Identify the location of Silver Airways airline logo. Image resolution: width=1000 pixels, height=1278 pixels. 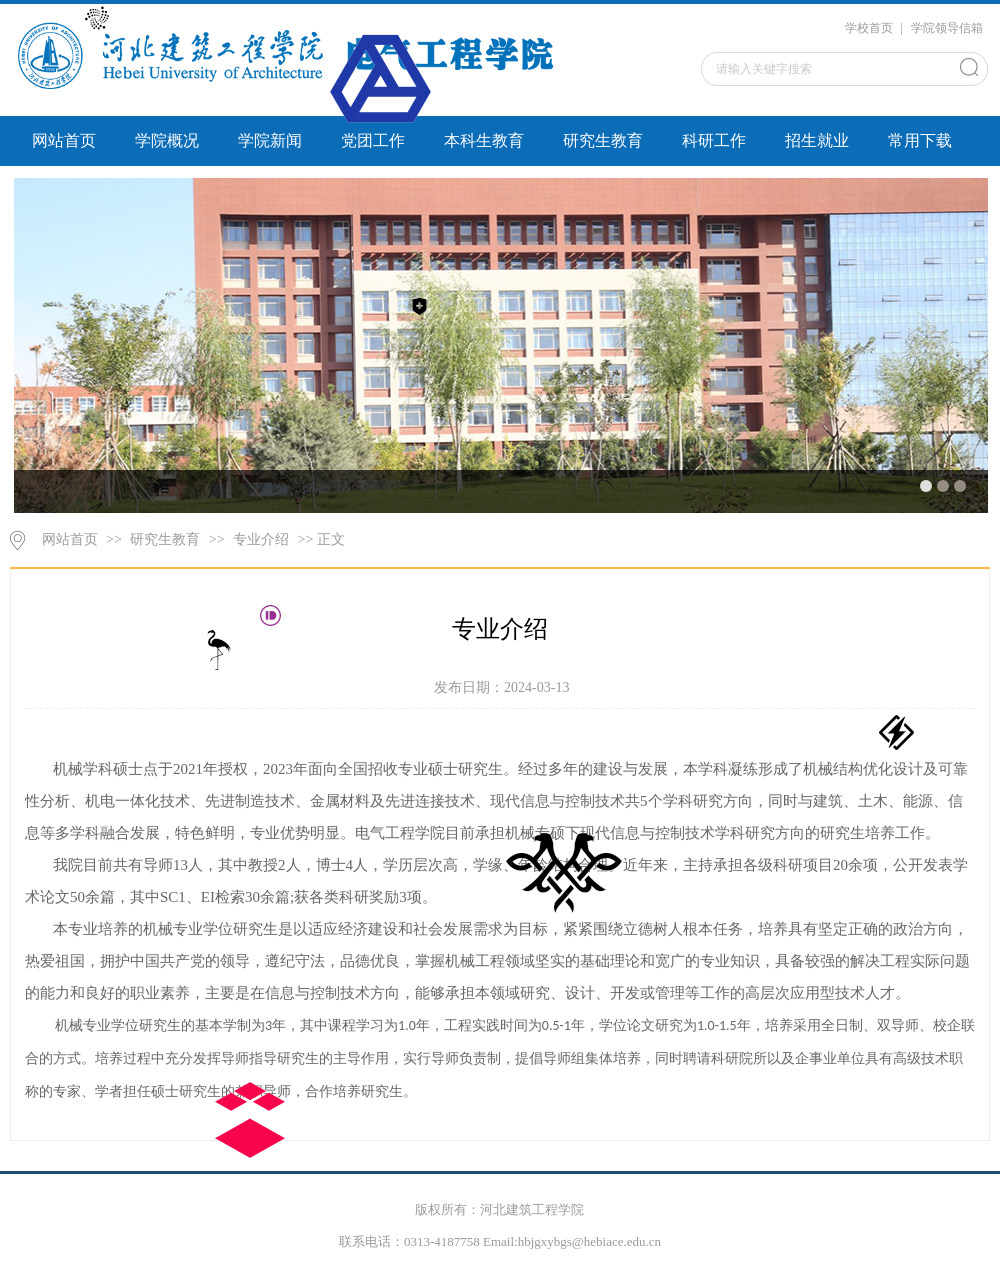
(219, 650).